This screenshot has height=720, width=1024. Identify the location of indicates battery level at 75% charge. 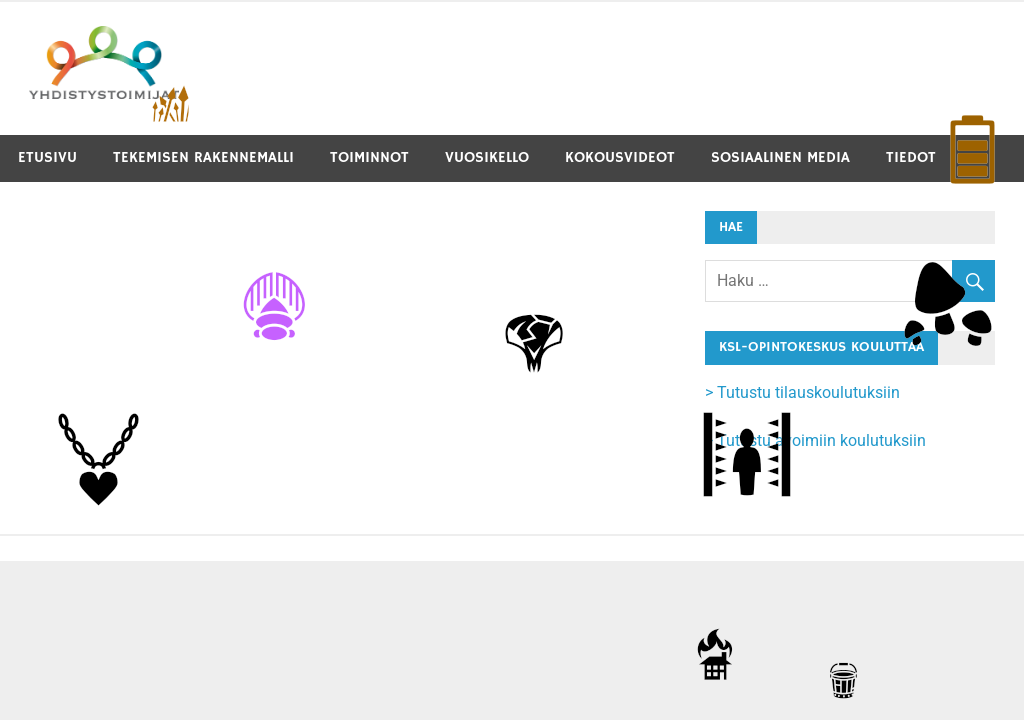
(972, 149).